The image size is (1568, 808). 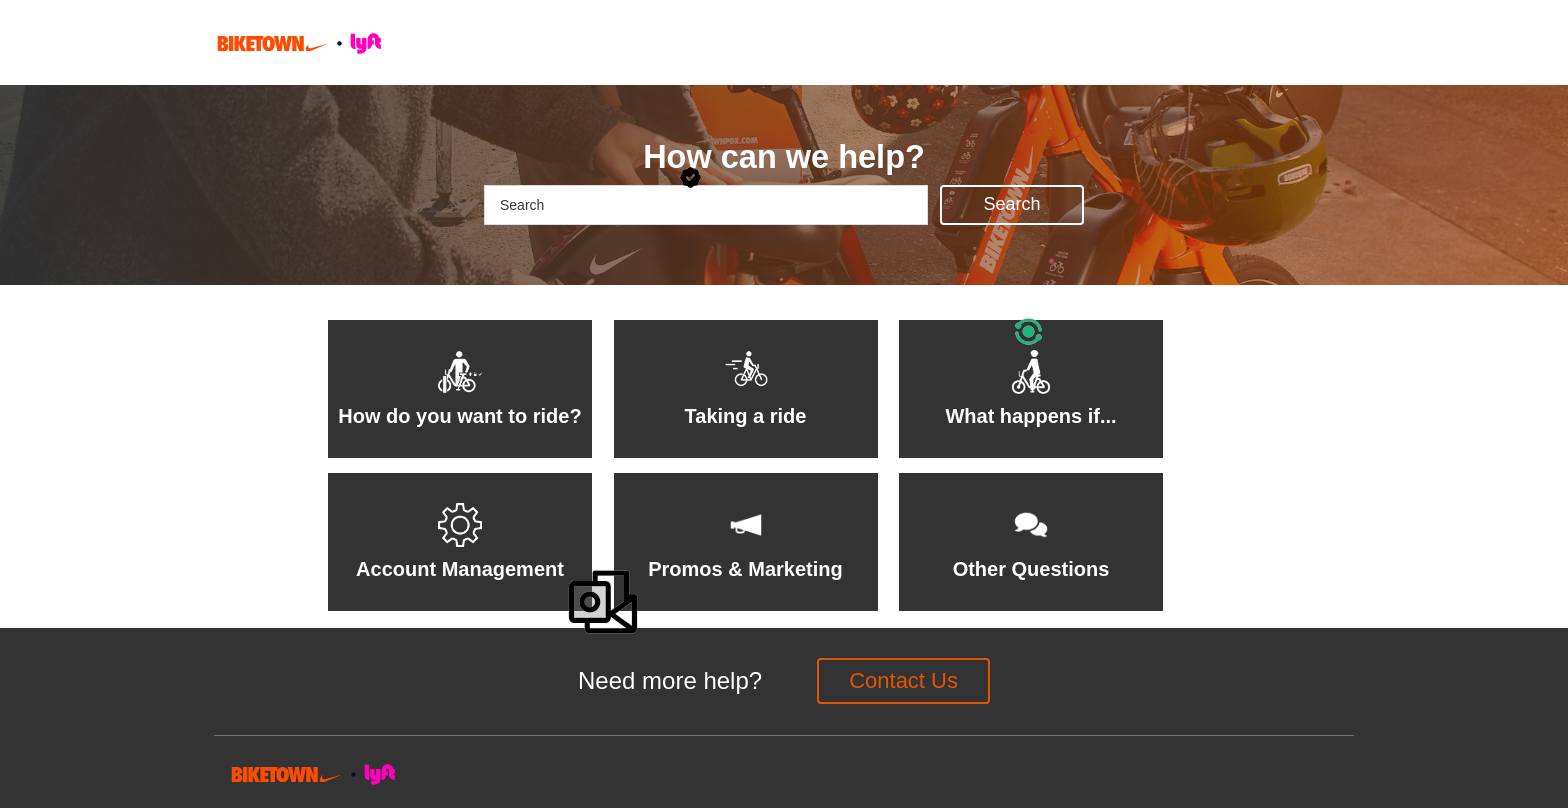 What do you see at coordinates (690, 177) in the screenshot?
I see `verified account or official badge` at bounding box center [690, 177].